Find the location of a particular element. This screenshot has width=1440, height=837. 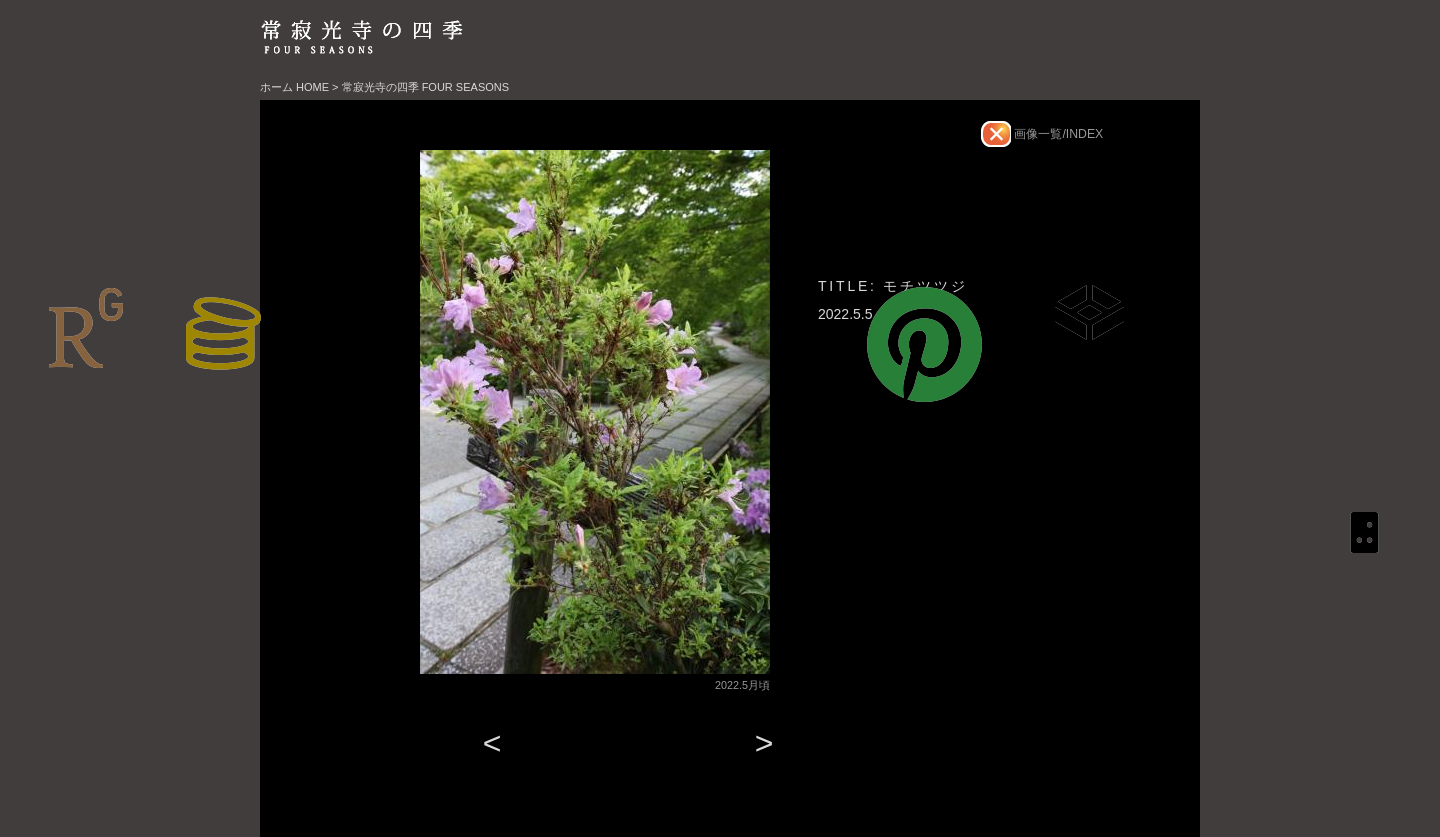

open Pinterest app is located at coordinates (924, 344).